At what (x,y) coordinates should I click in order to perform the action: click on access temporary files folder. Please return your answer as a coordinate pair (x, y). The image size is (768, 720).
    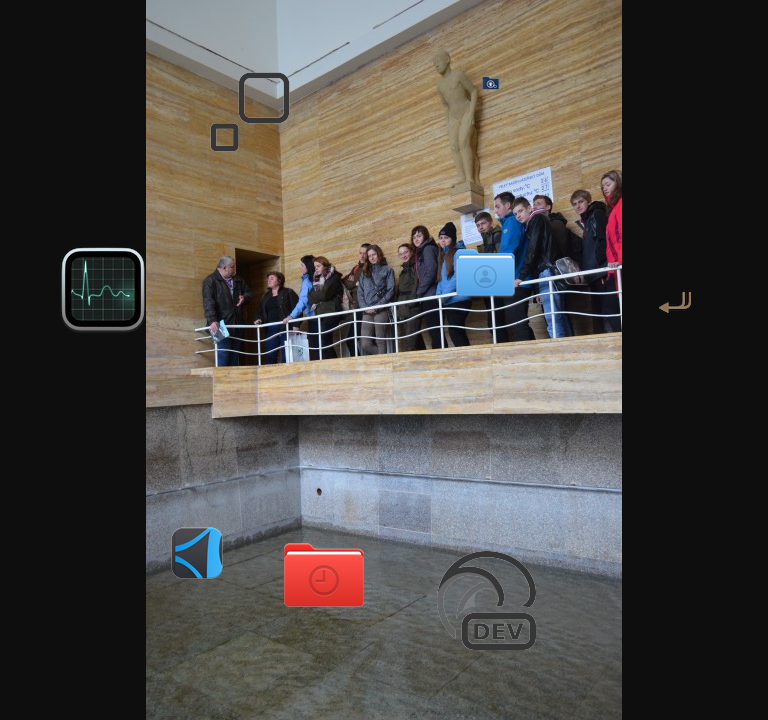
    Looking at the image, I should click on (324, 575).